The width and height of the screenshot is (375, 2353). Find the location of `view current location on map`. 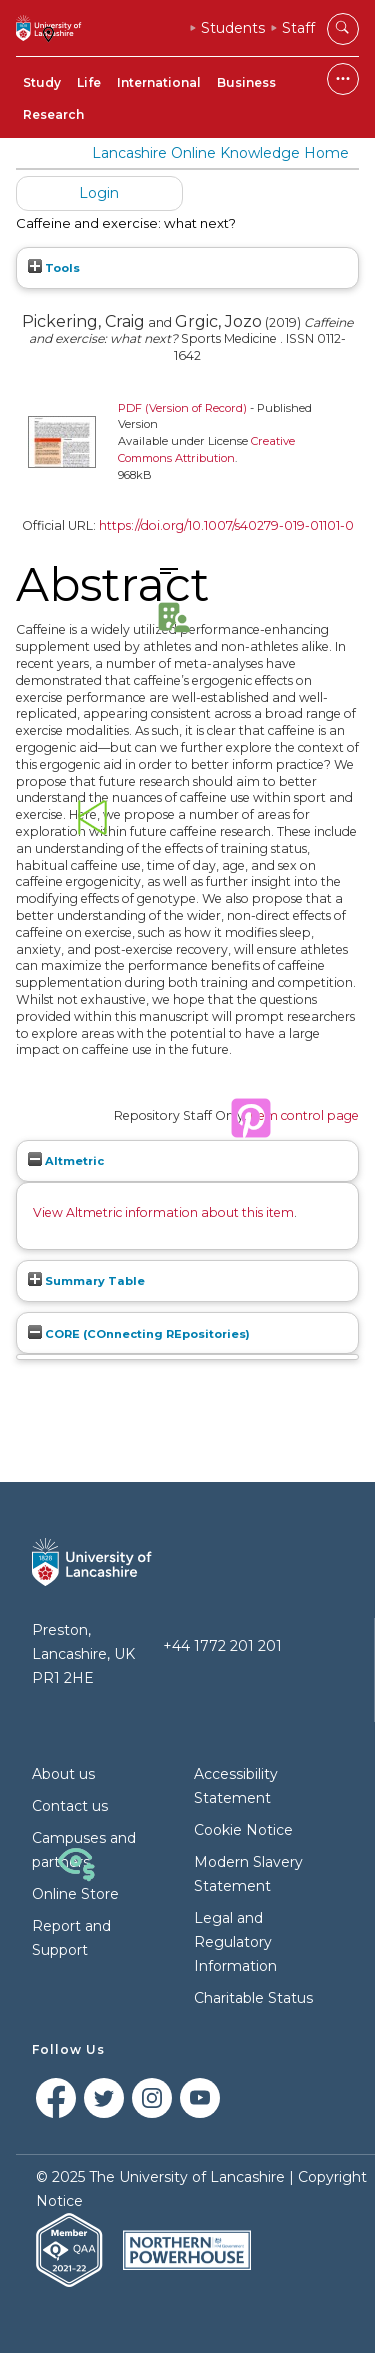

view current location on map is located at coordinates (48, 34).